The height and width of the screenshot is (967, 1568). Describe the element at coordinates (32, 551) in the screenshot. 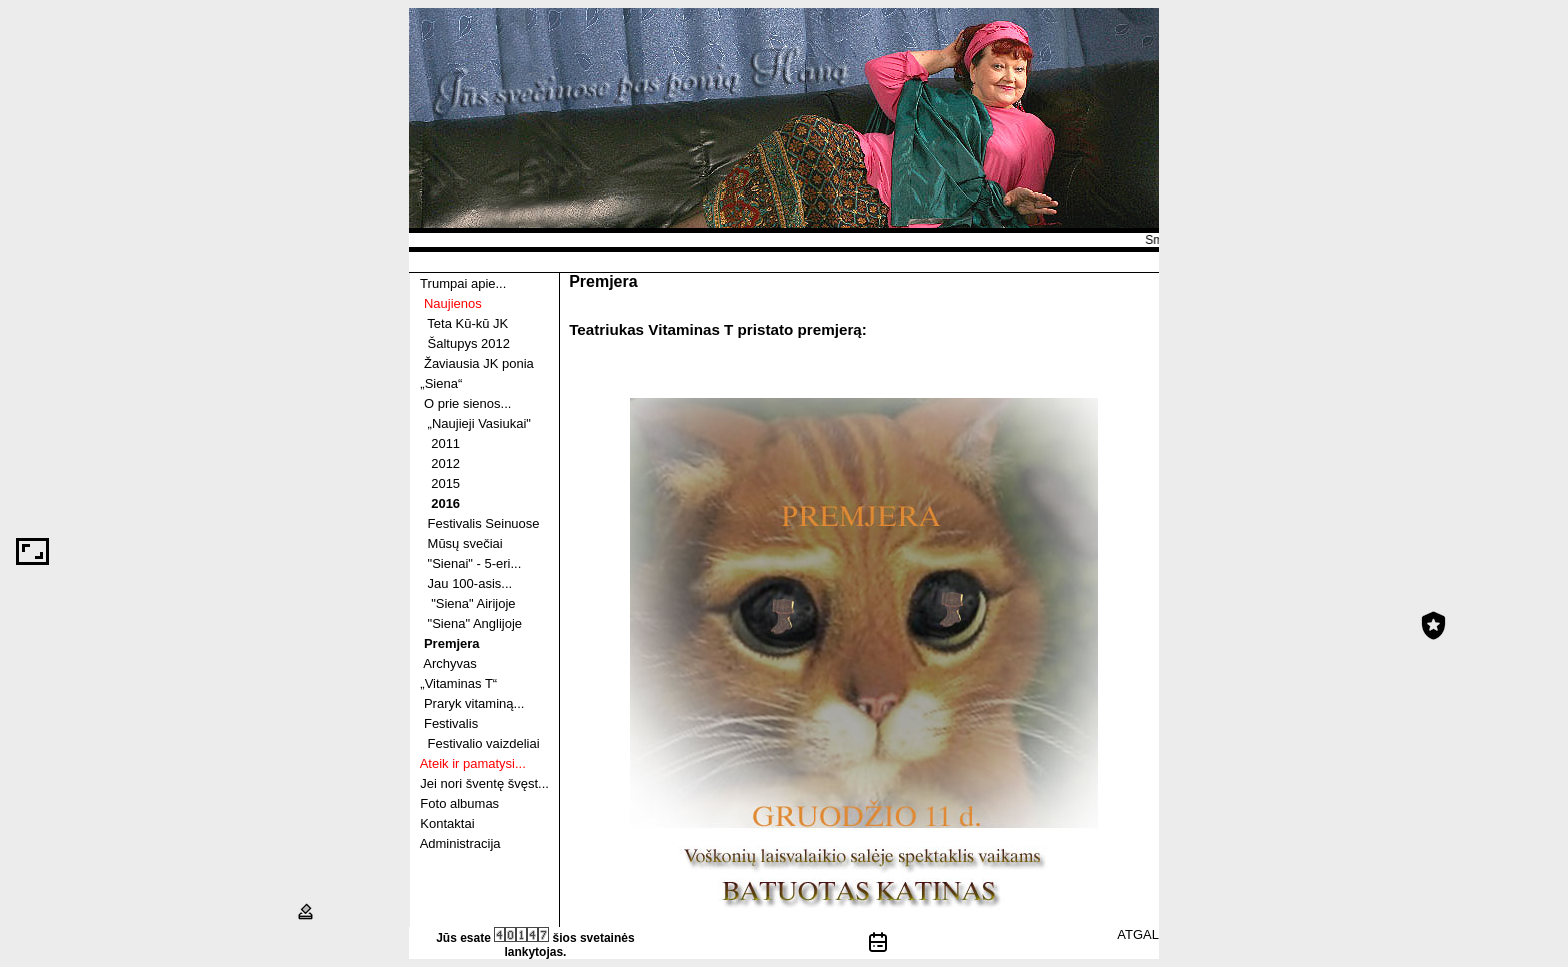

I see `adjust aspect ratio settings` at that location.